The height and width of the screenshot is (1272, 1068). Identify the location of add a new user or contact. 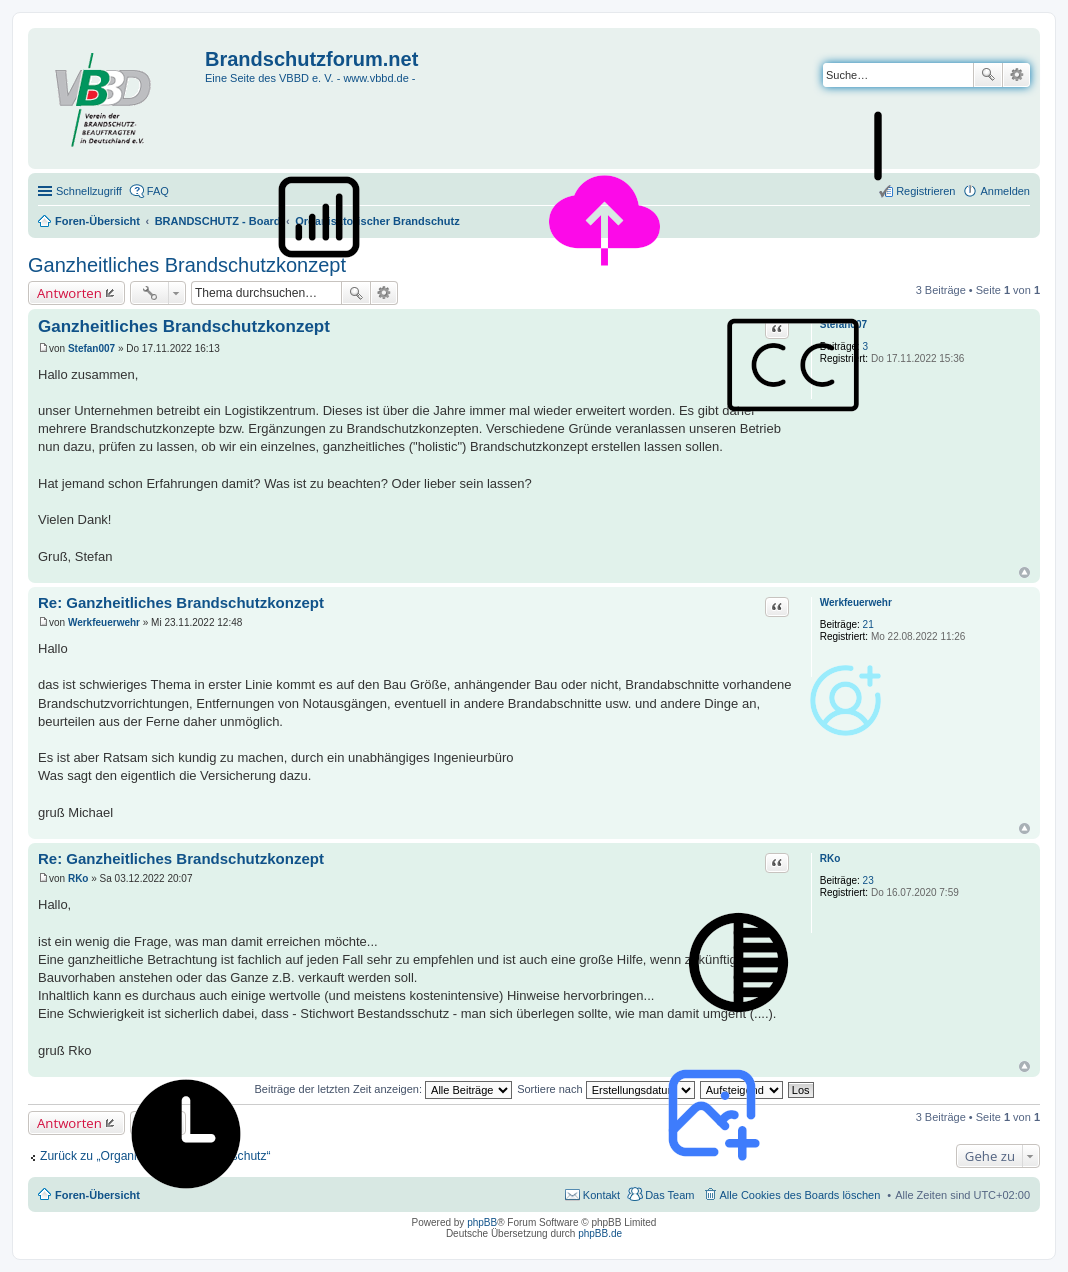
(845, 700).